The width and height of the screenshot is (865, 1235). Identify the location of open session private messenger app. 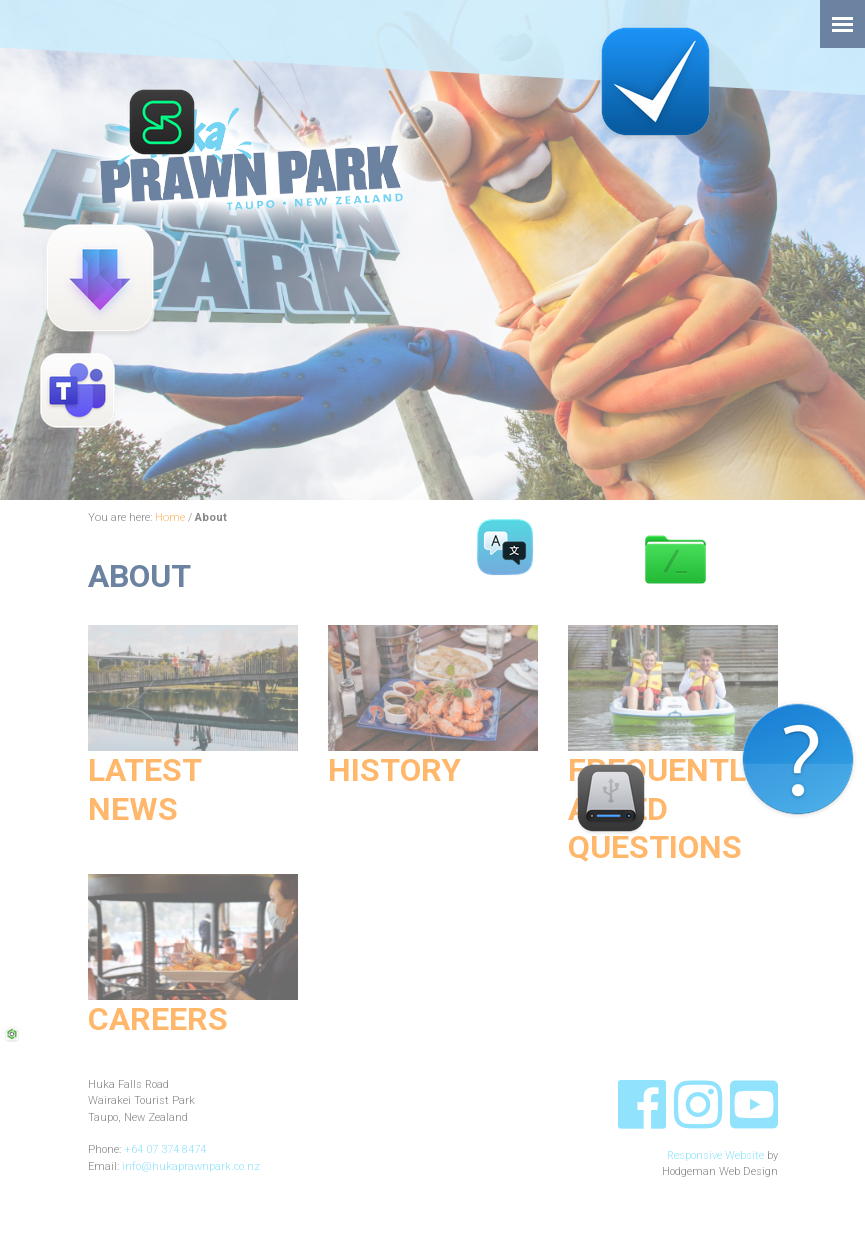
(162, 122).